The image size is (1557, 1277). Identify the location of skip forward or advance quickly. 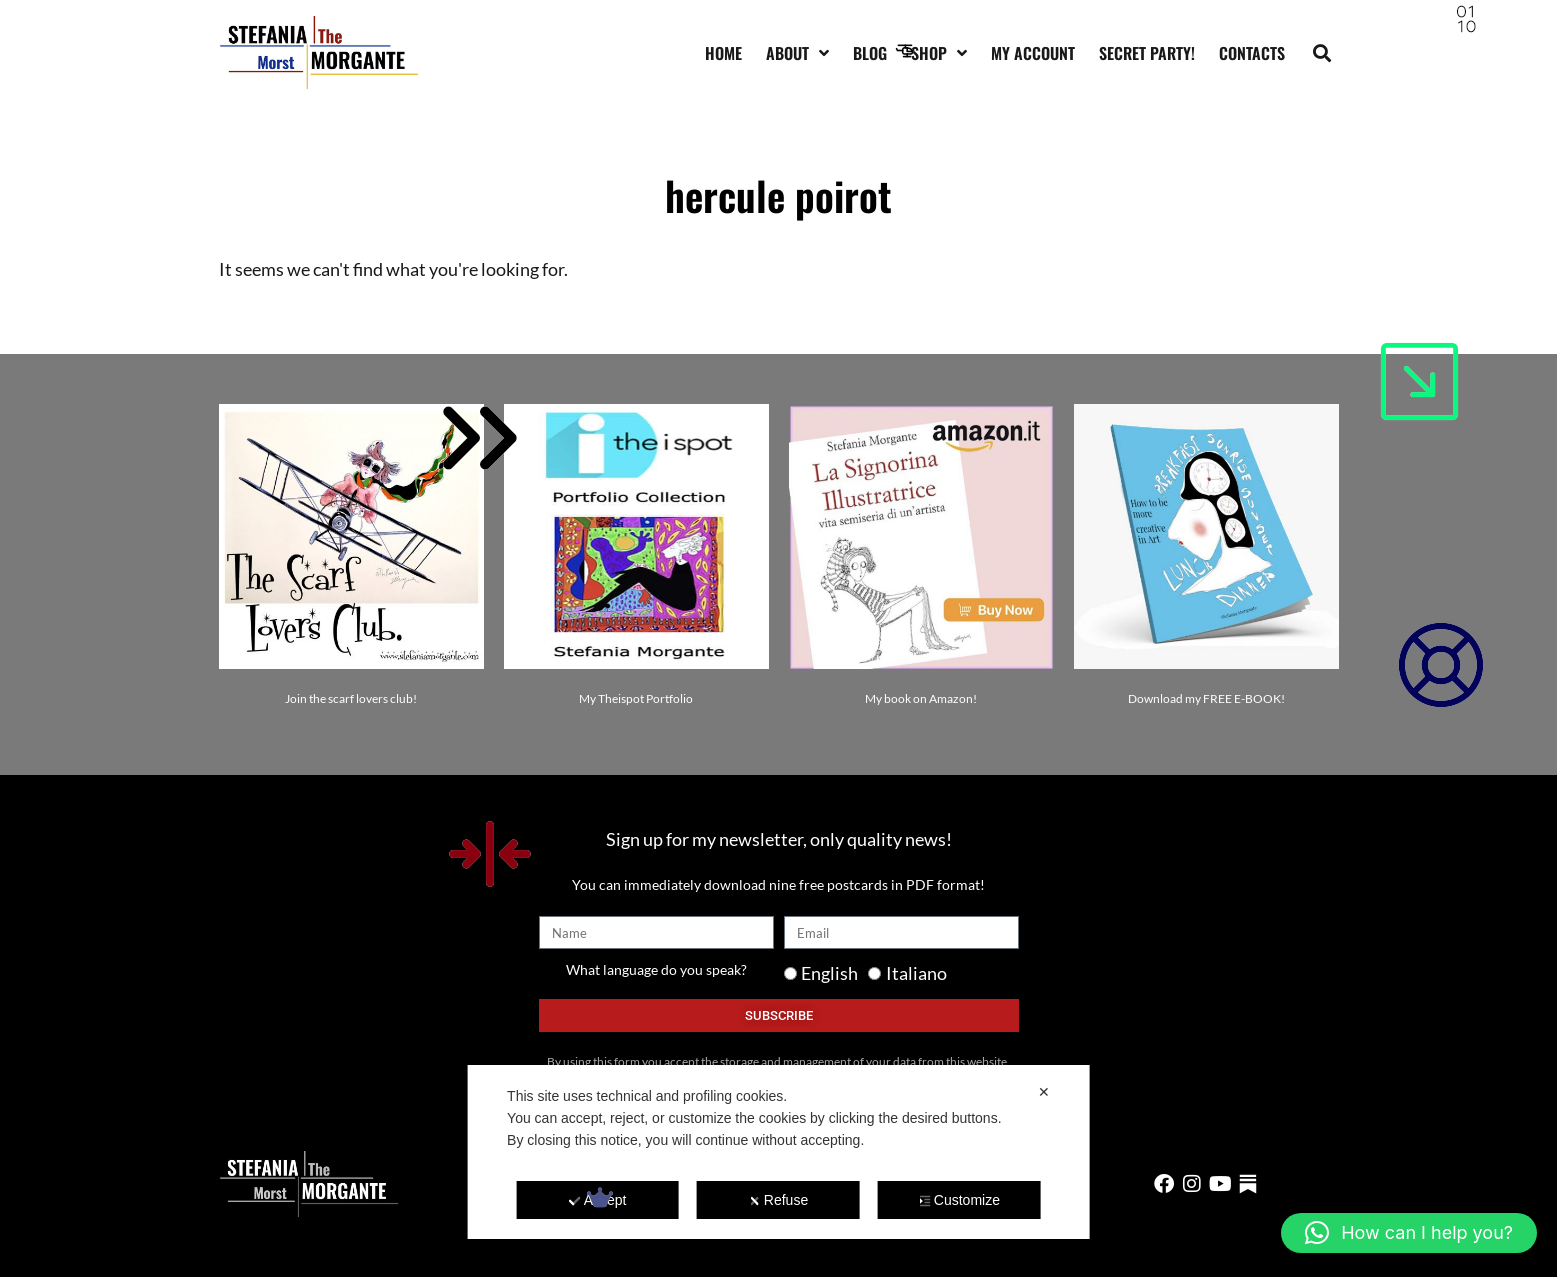
(480, 438).